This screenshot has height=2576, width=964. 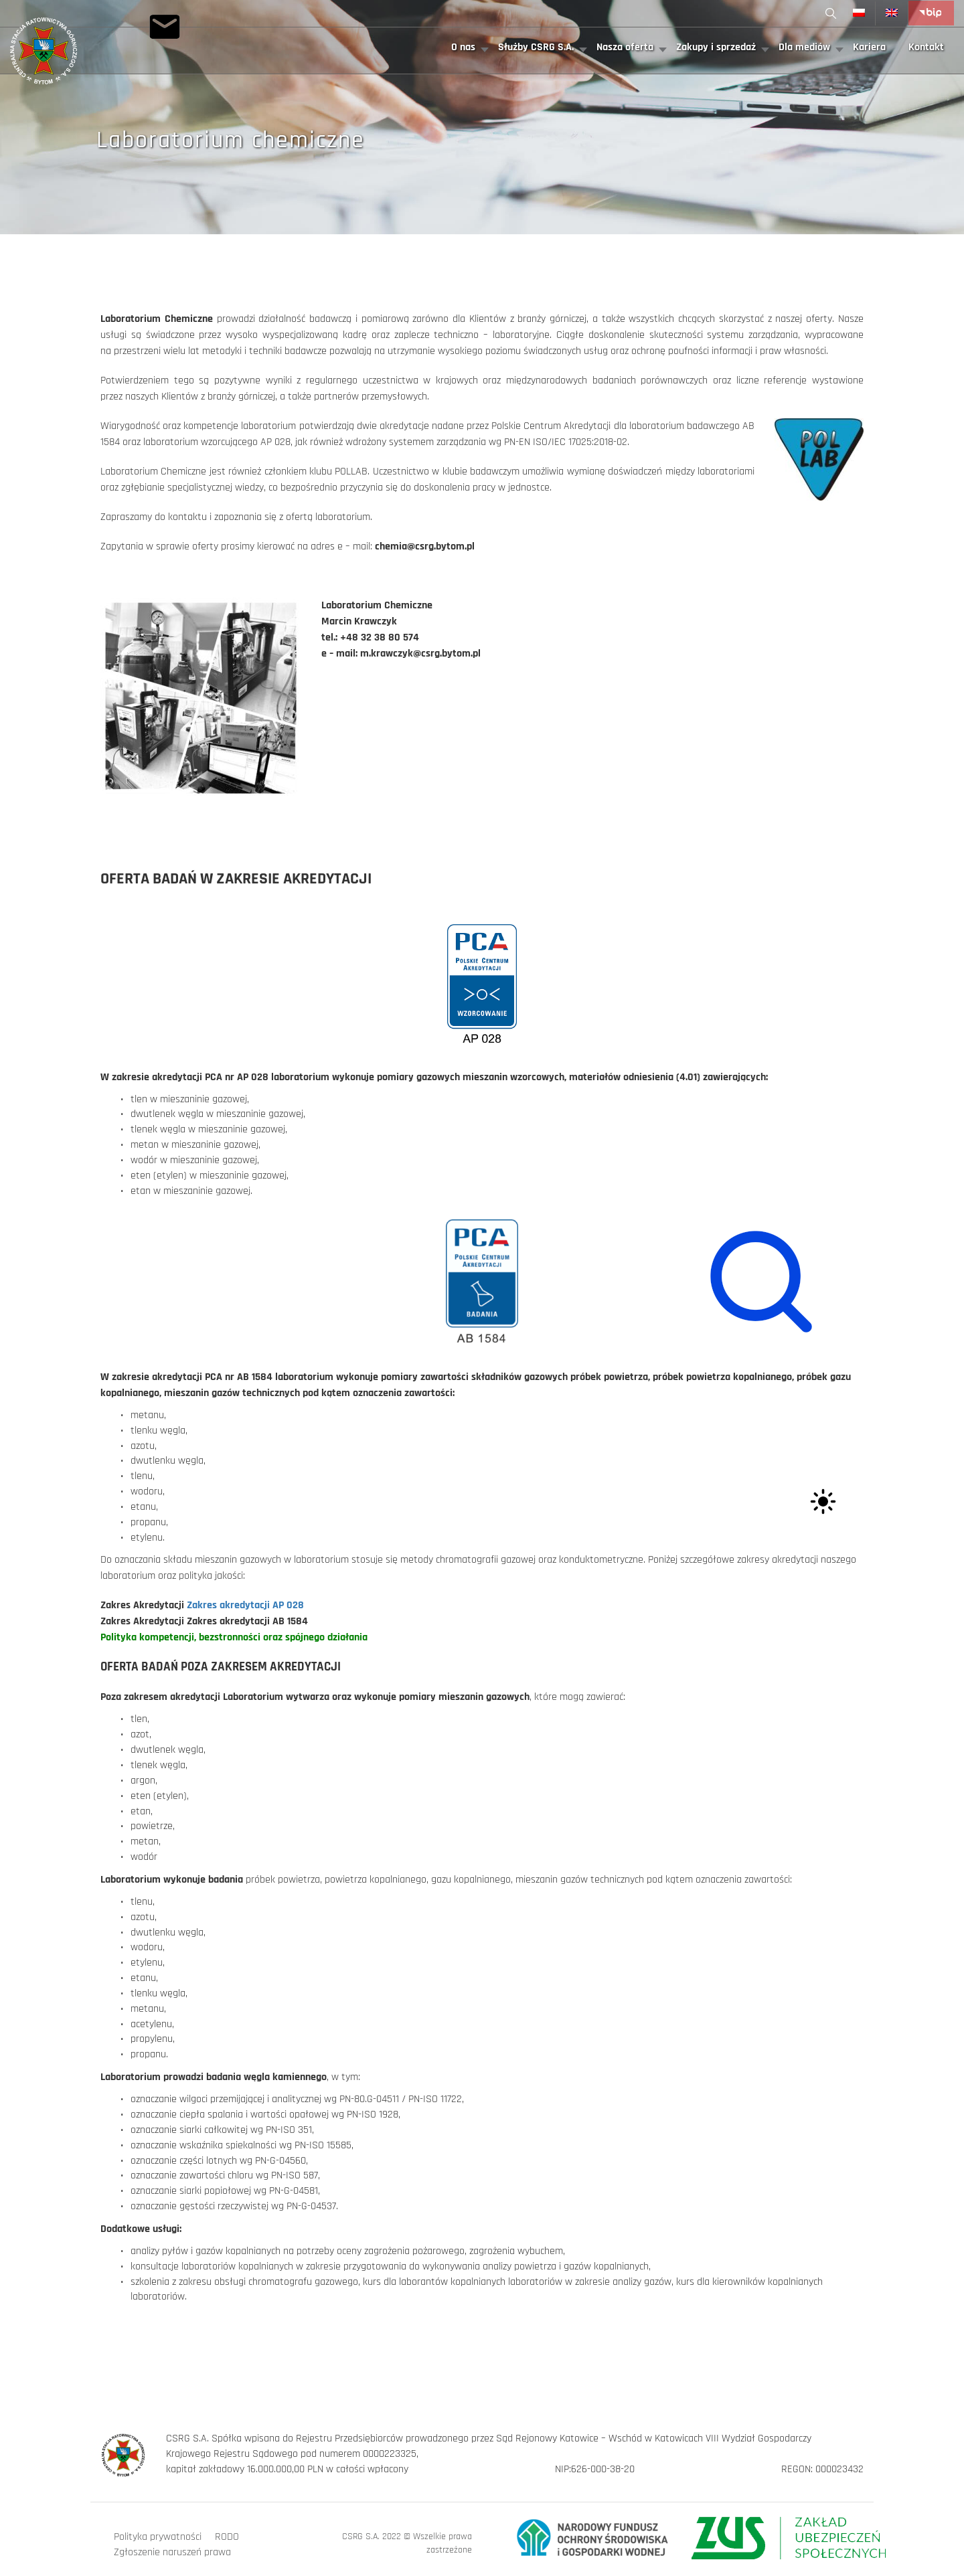 What do you see at coordinates (165, 27) in the screenshot?
I see `access your email inbox` at bounding box center [165, 27].